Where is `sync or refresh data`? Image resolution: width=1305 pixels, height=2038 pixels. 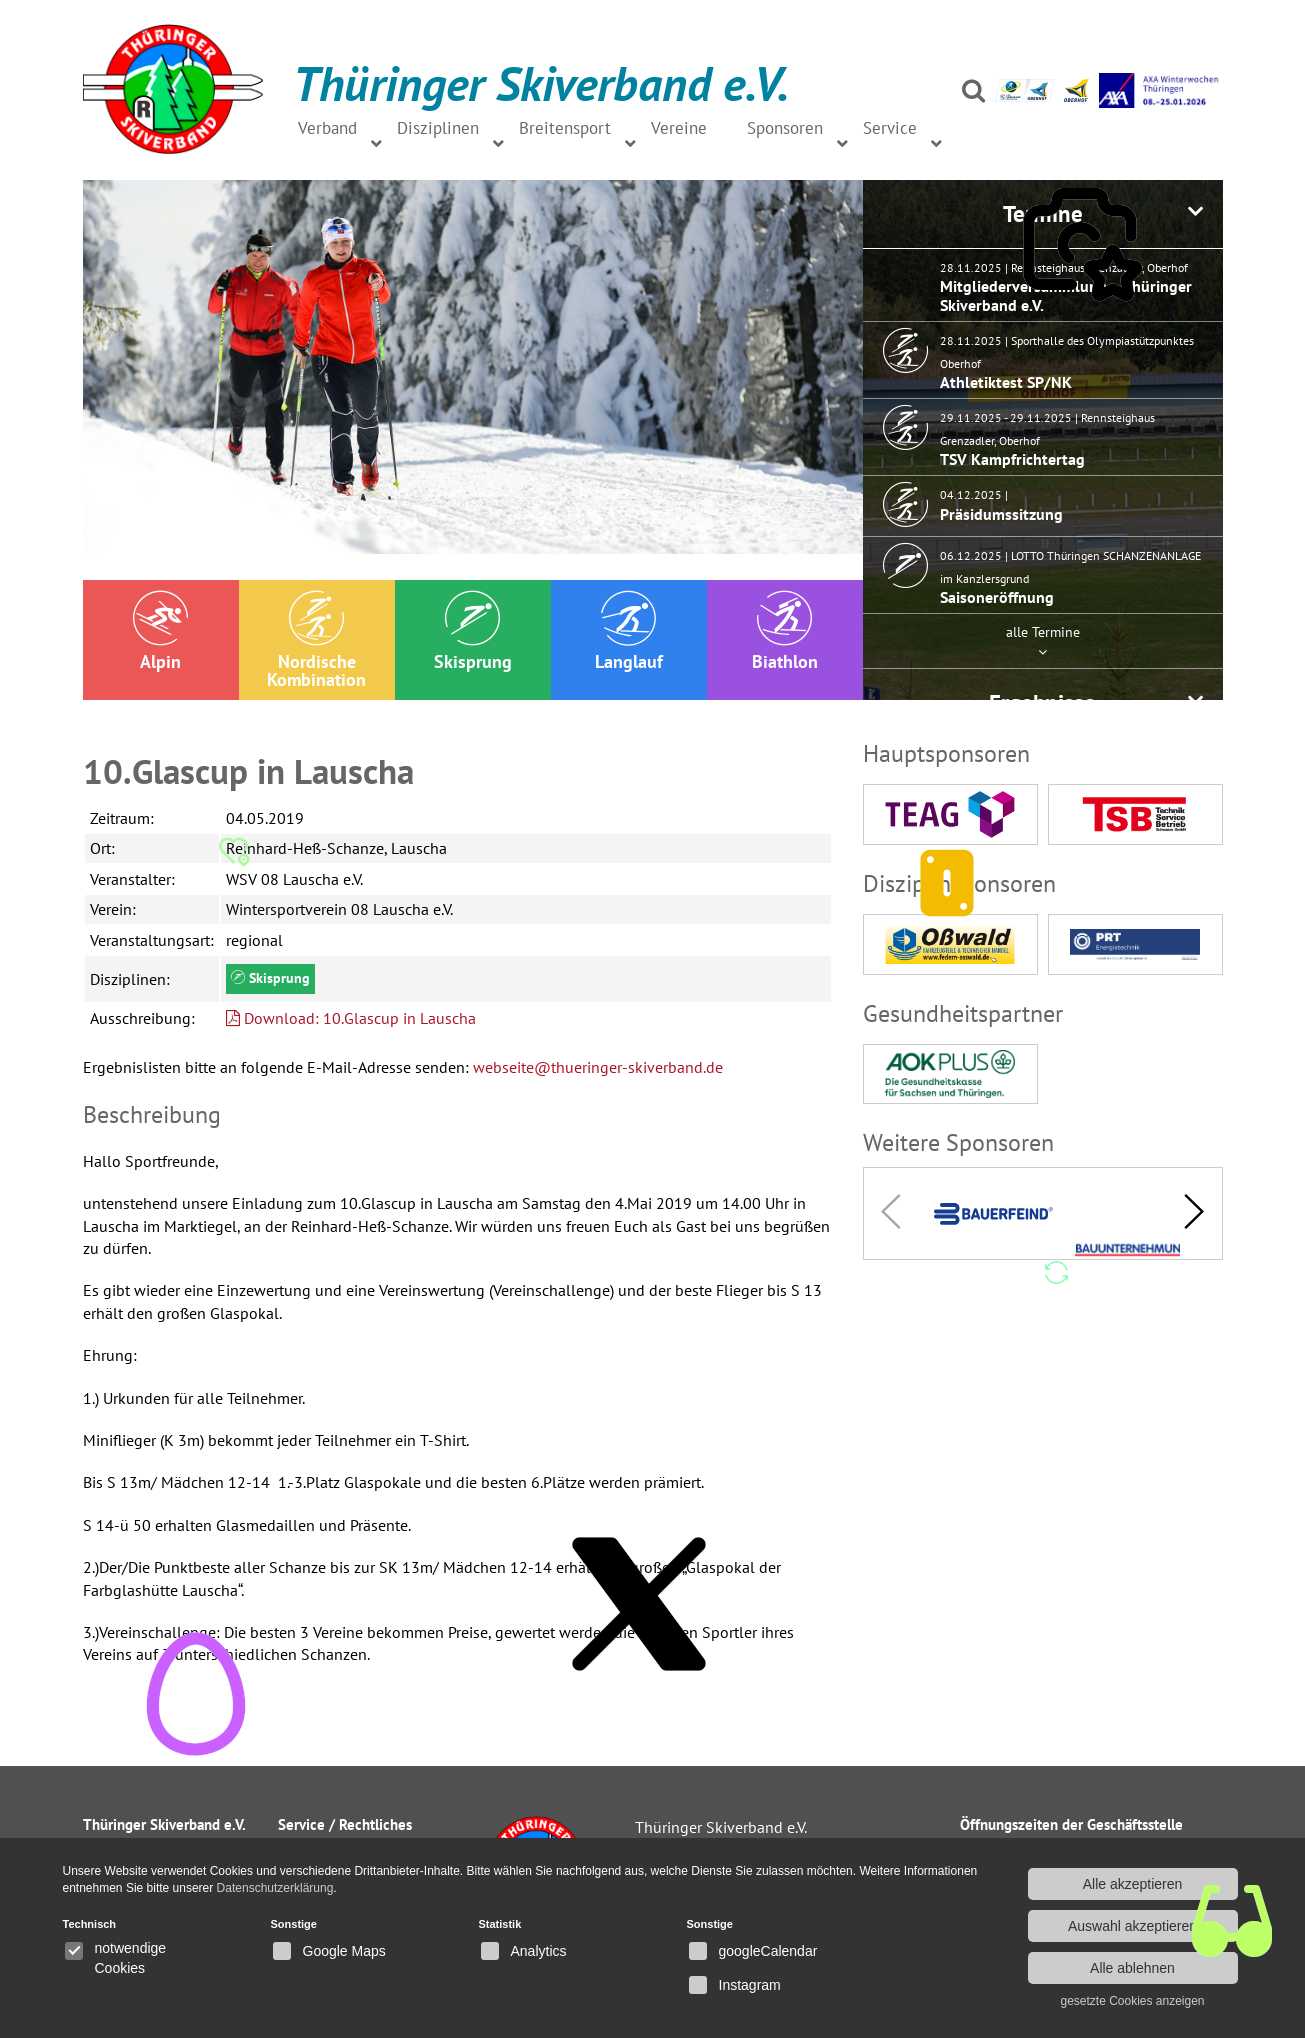
sync or refresh data is located at coordinates (1056, 1272).